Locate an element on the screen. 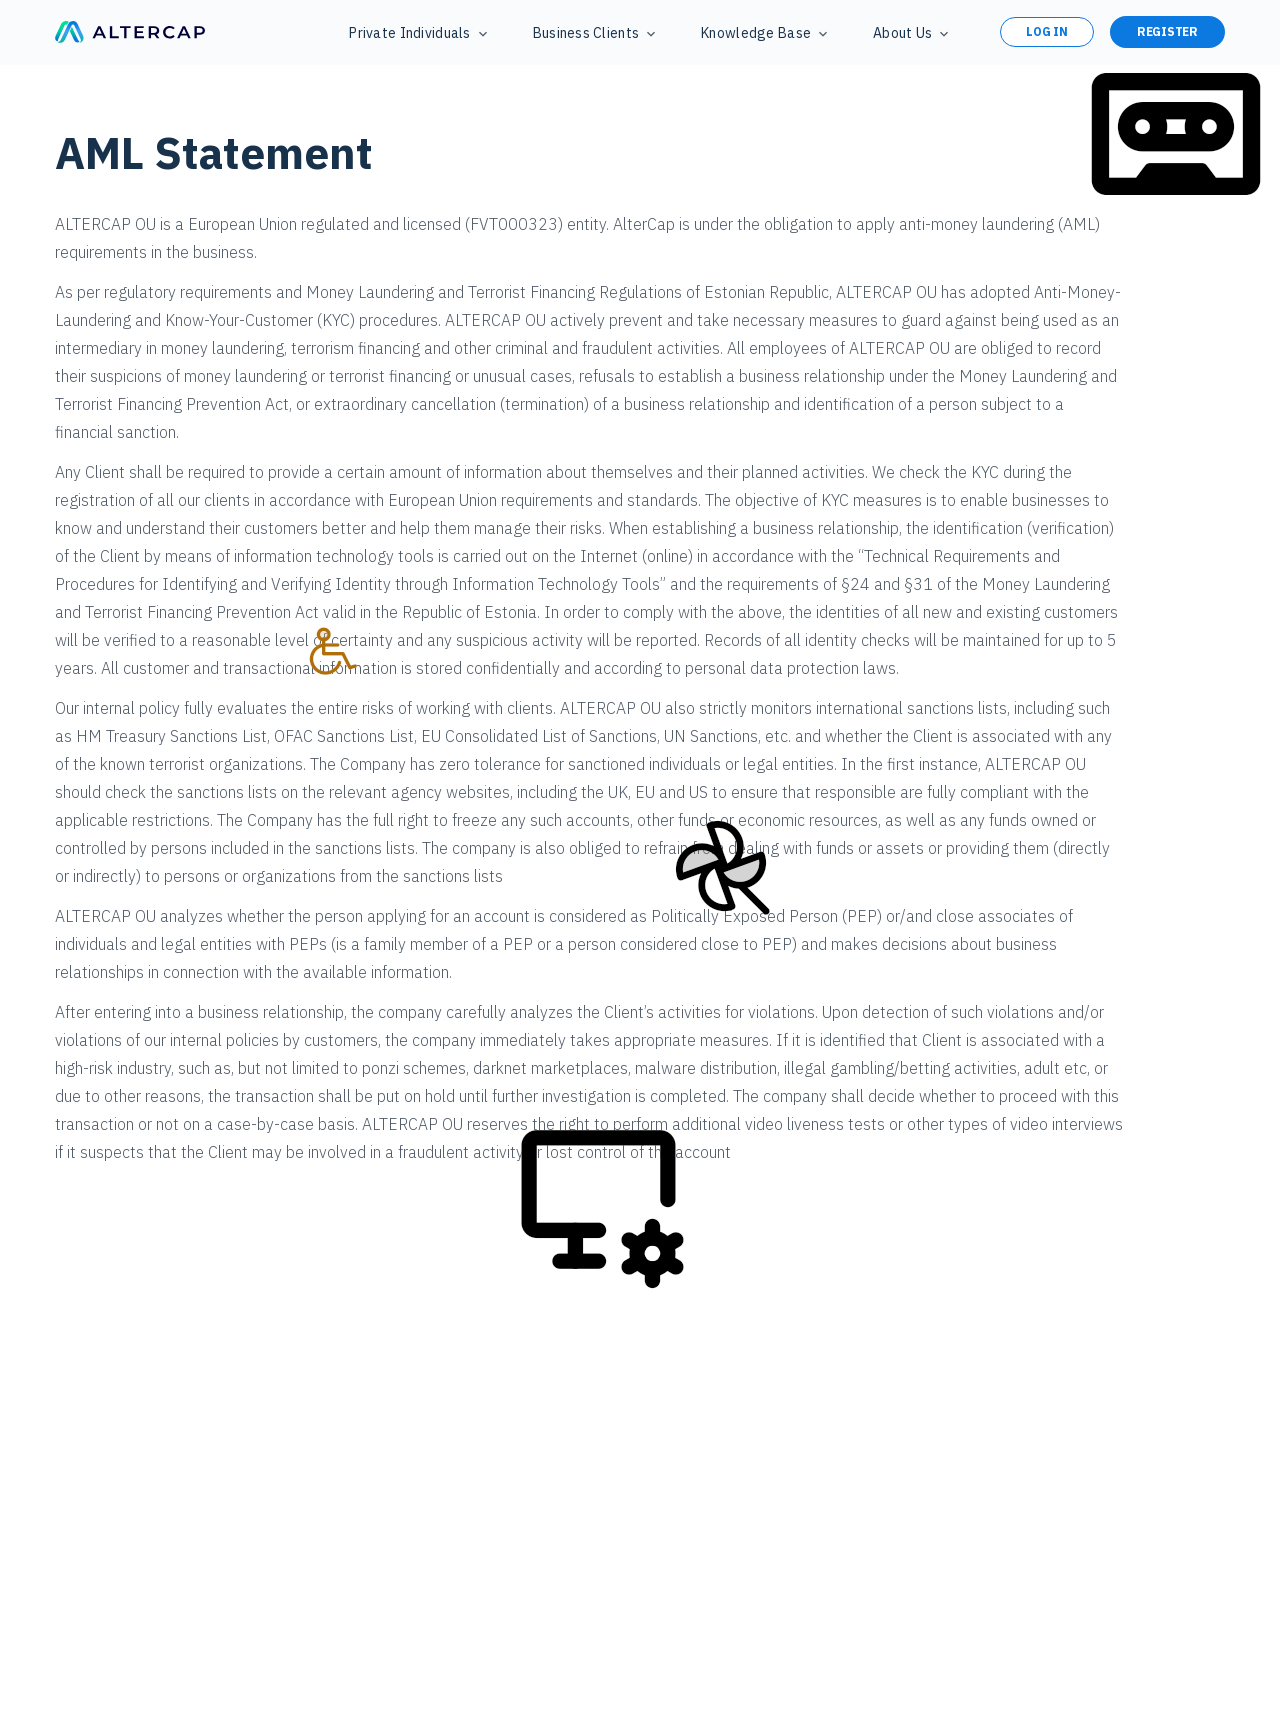 This screenshot has width=1280, height=1721. decorative or playful element indicating a fun feature is located at coordinates (724, 869).